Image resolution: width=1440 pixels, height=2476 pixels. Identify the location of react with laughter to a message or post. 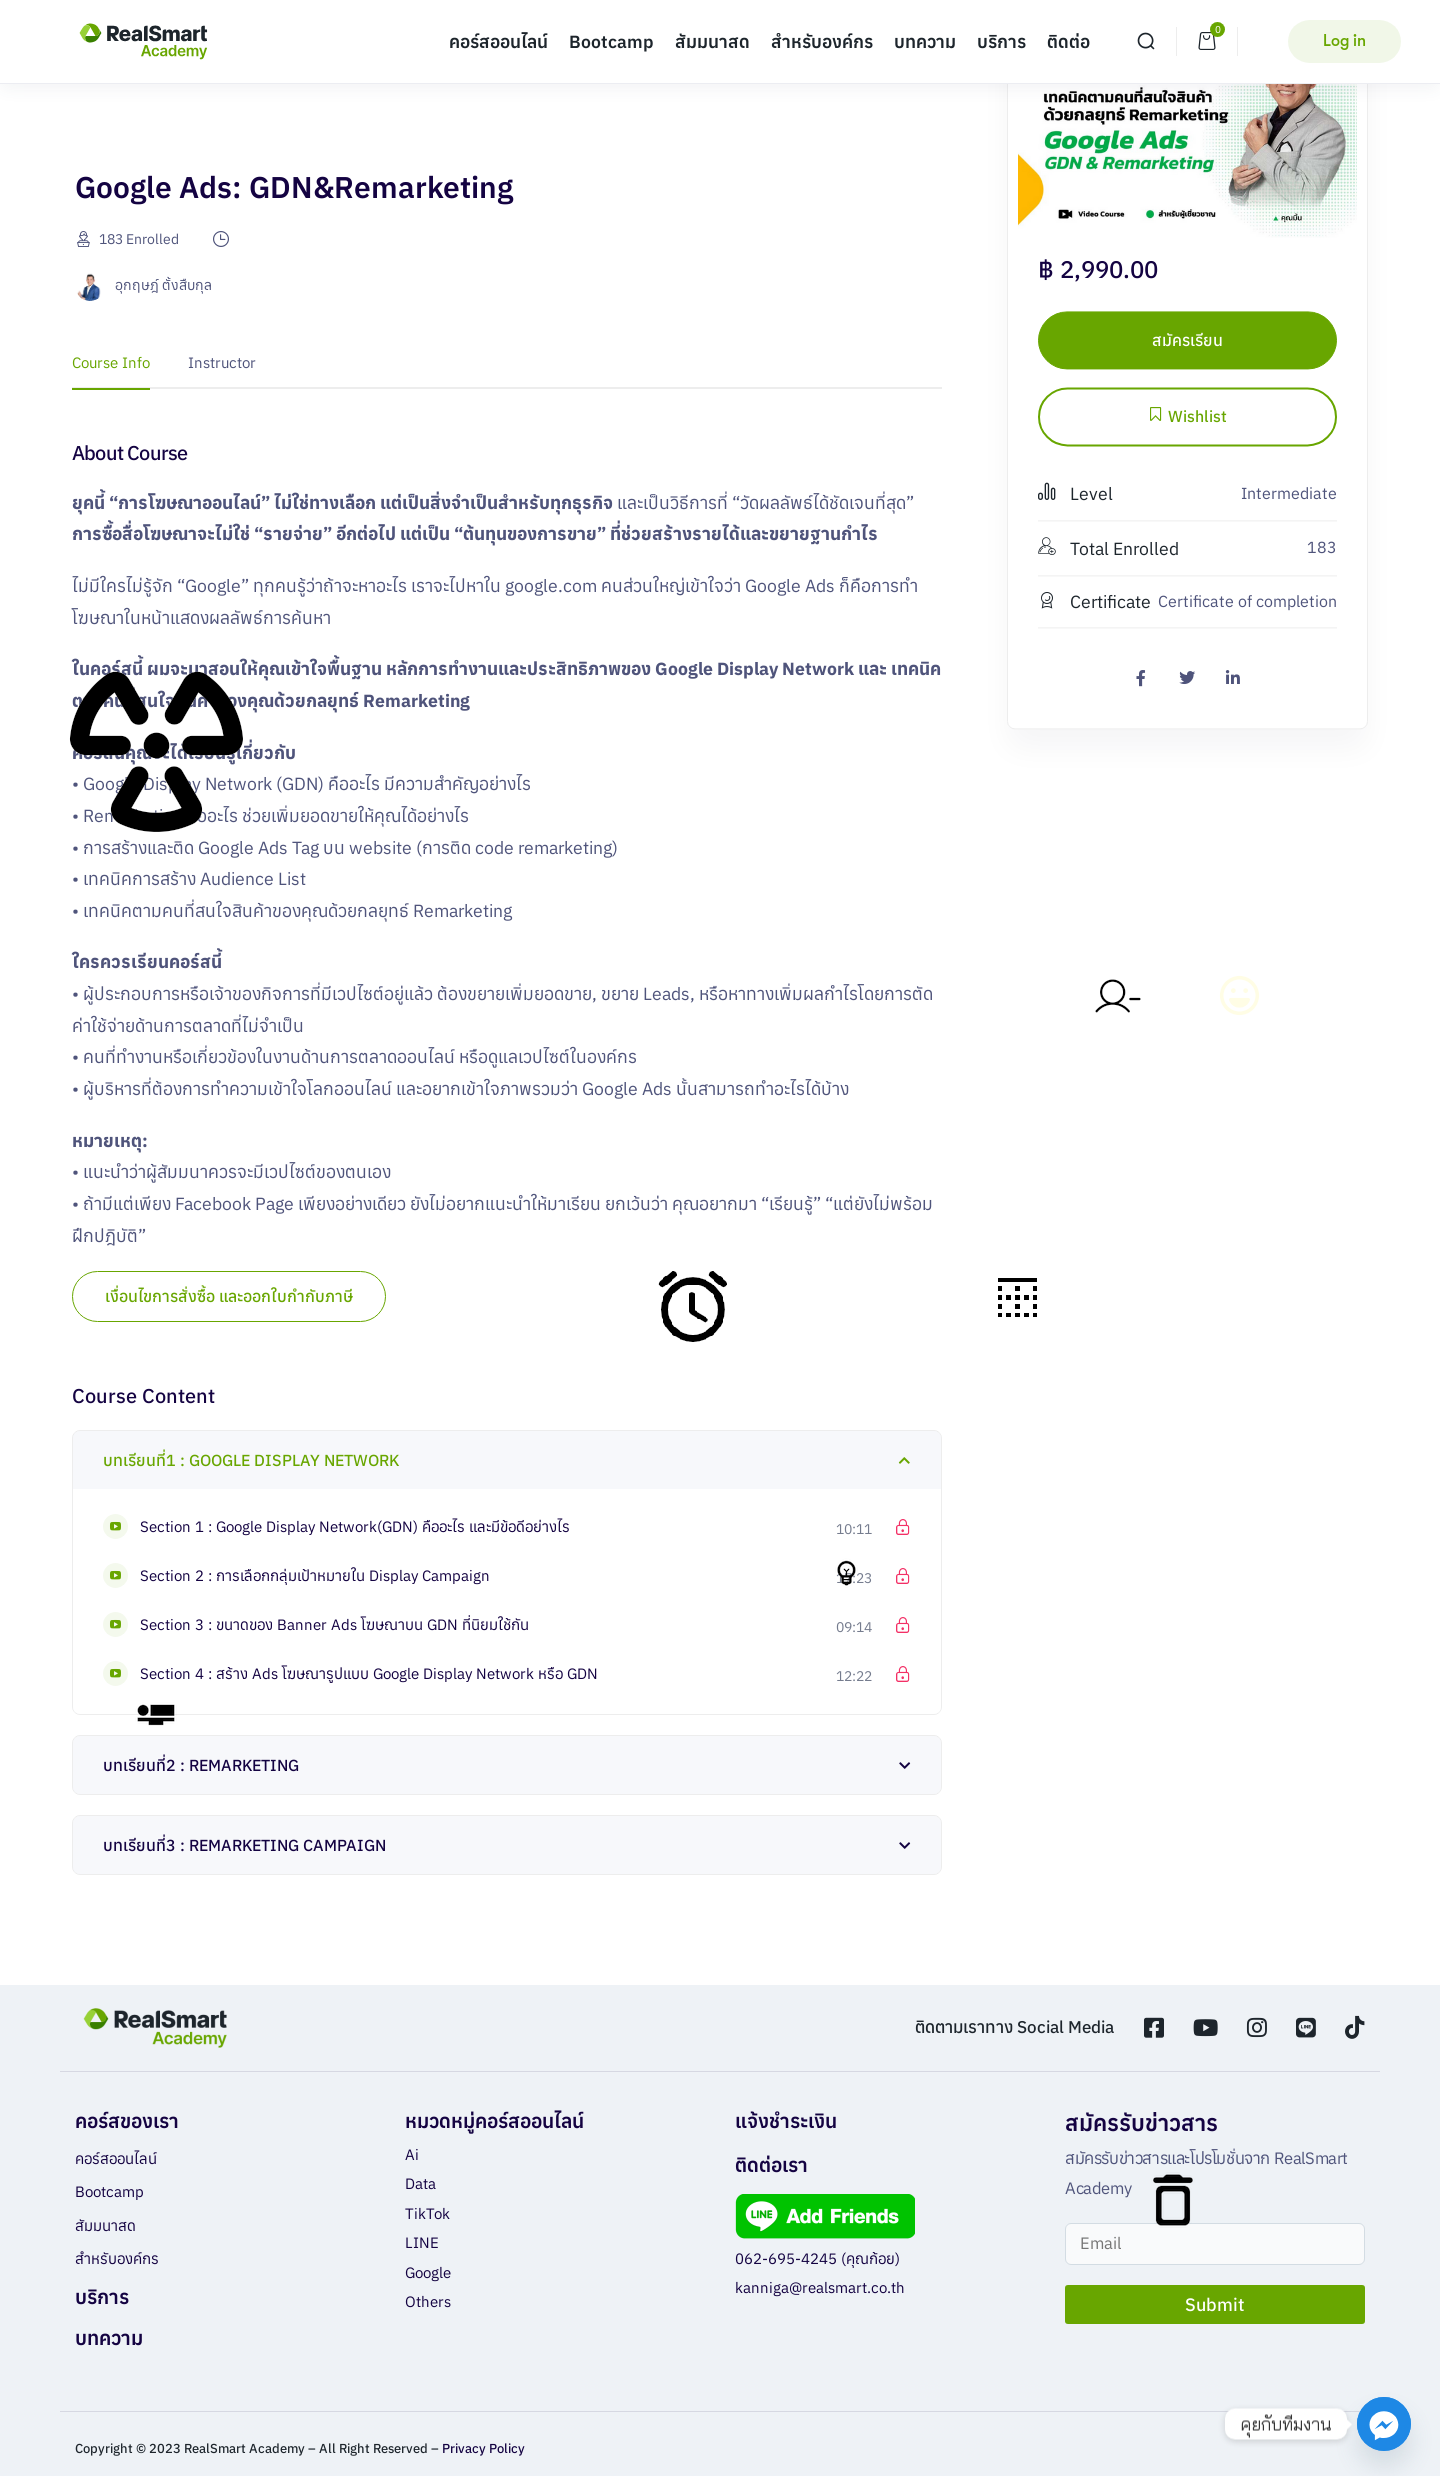
(1239, 995).